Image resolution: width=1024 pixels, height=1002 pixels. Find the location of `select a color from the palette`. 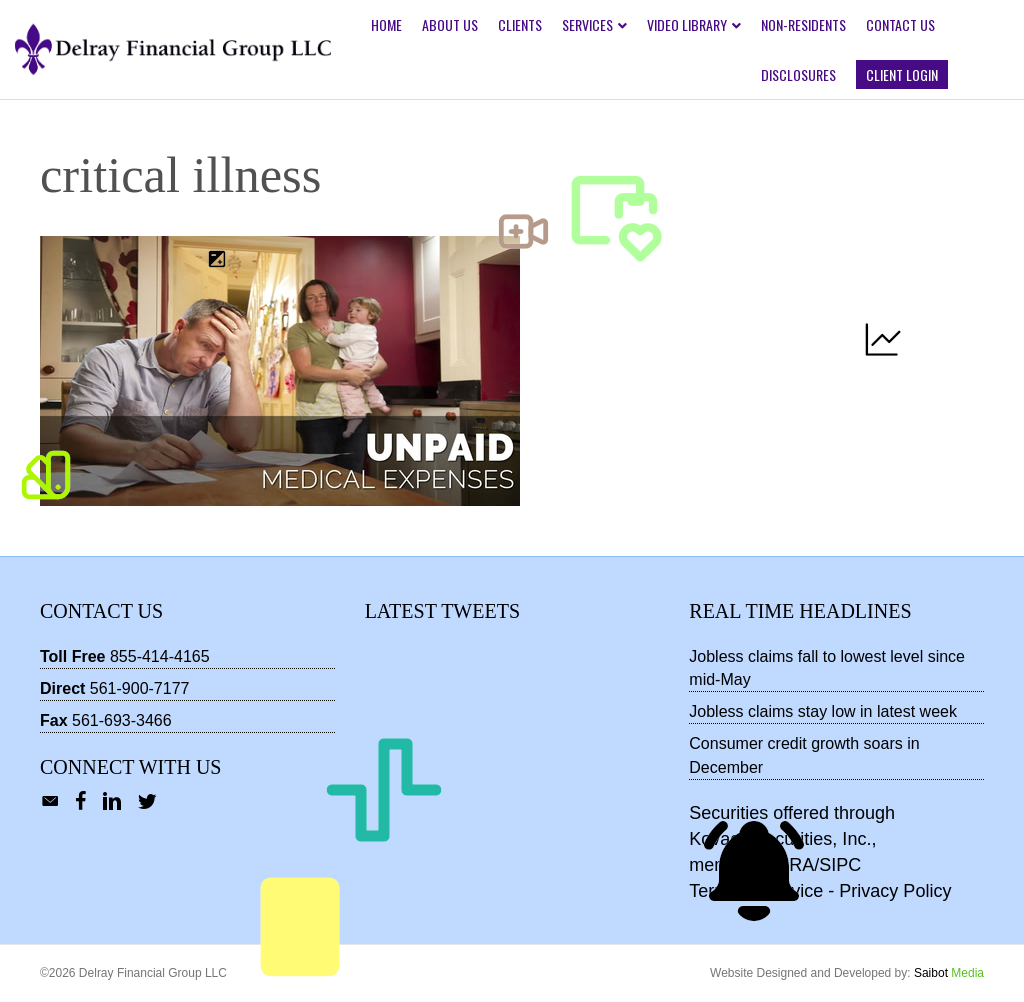

select a color from the palette is located at coordinates (46, 475).